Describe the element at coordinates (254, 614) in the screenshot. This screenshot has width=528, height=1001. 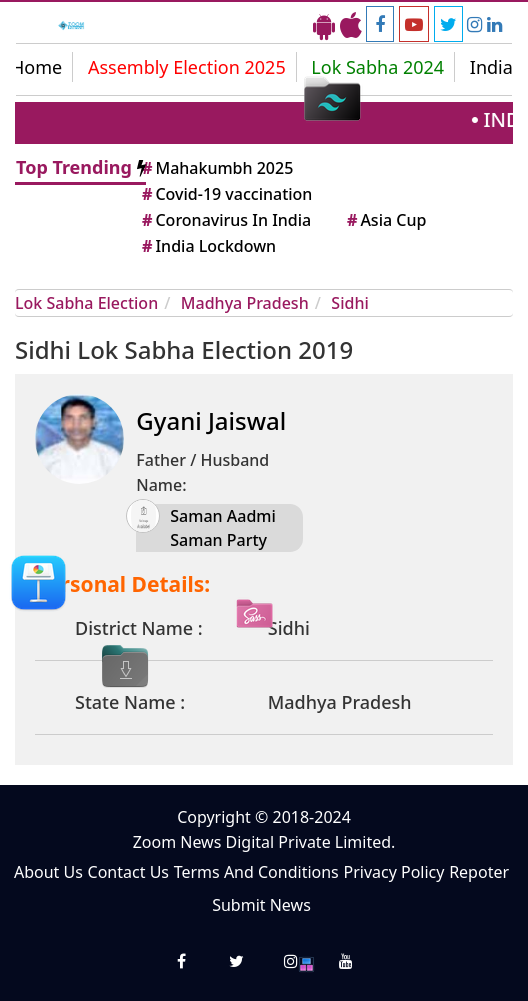
I see `folder containing sass stylesheet files` at that location.